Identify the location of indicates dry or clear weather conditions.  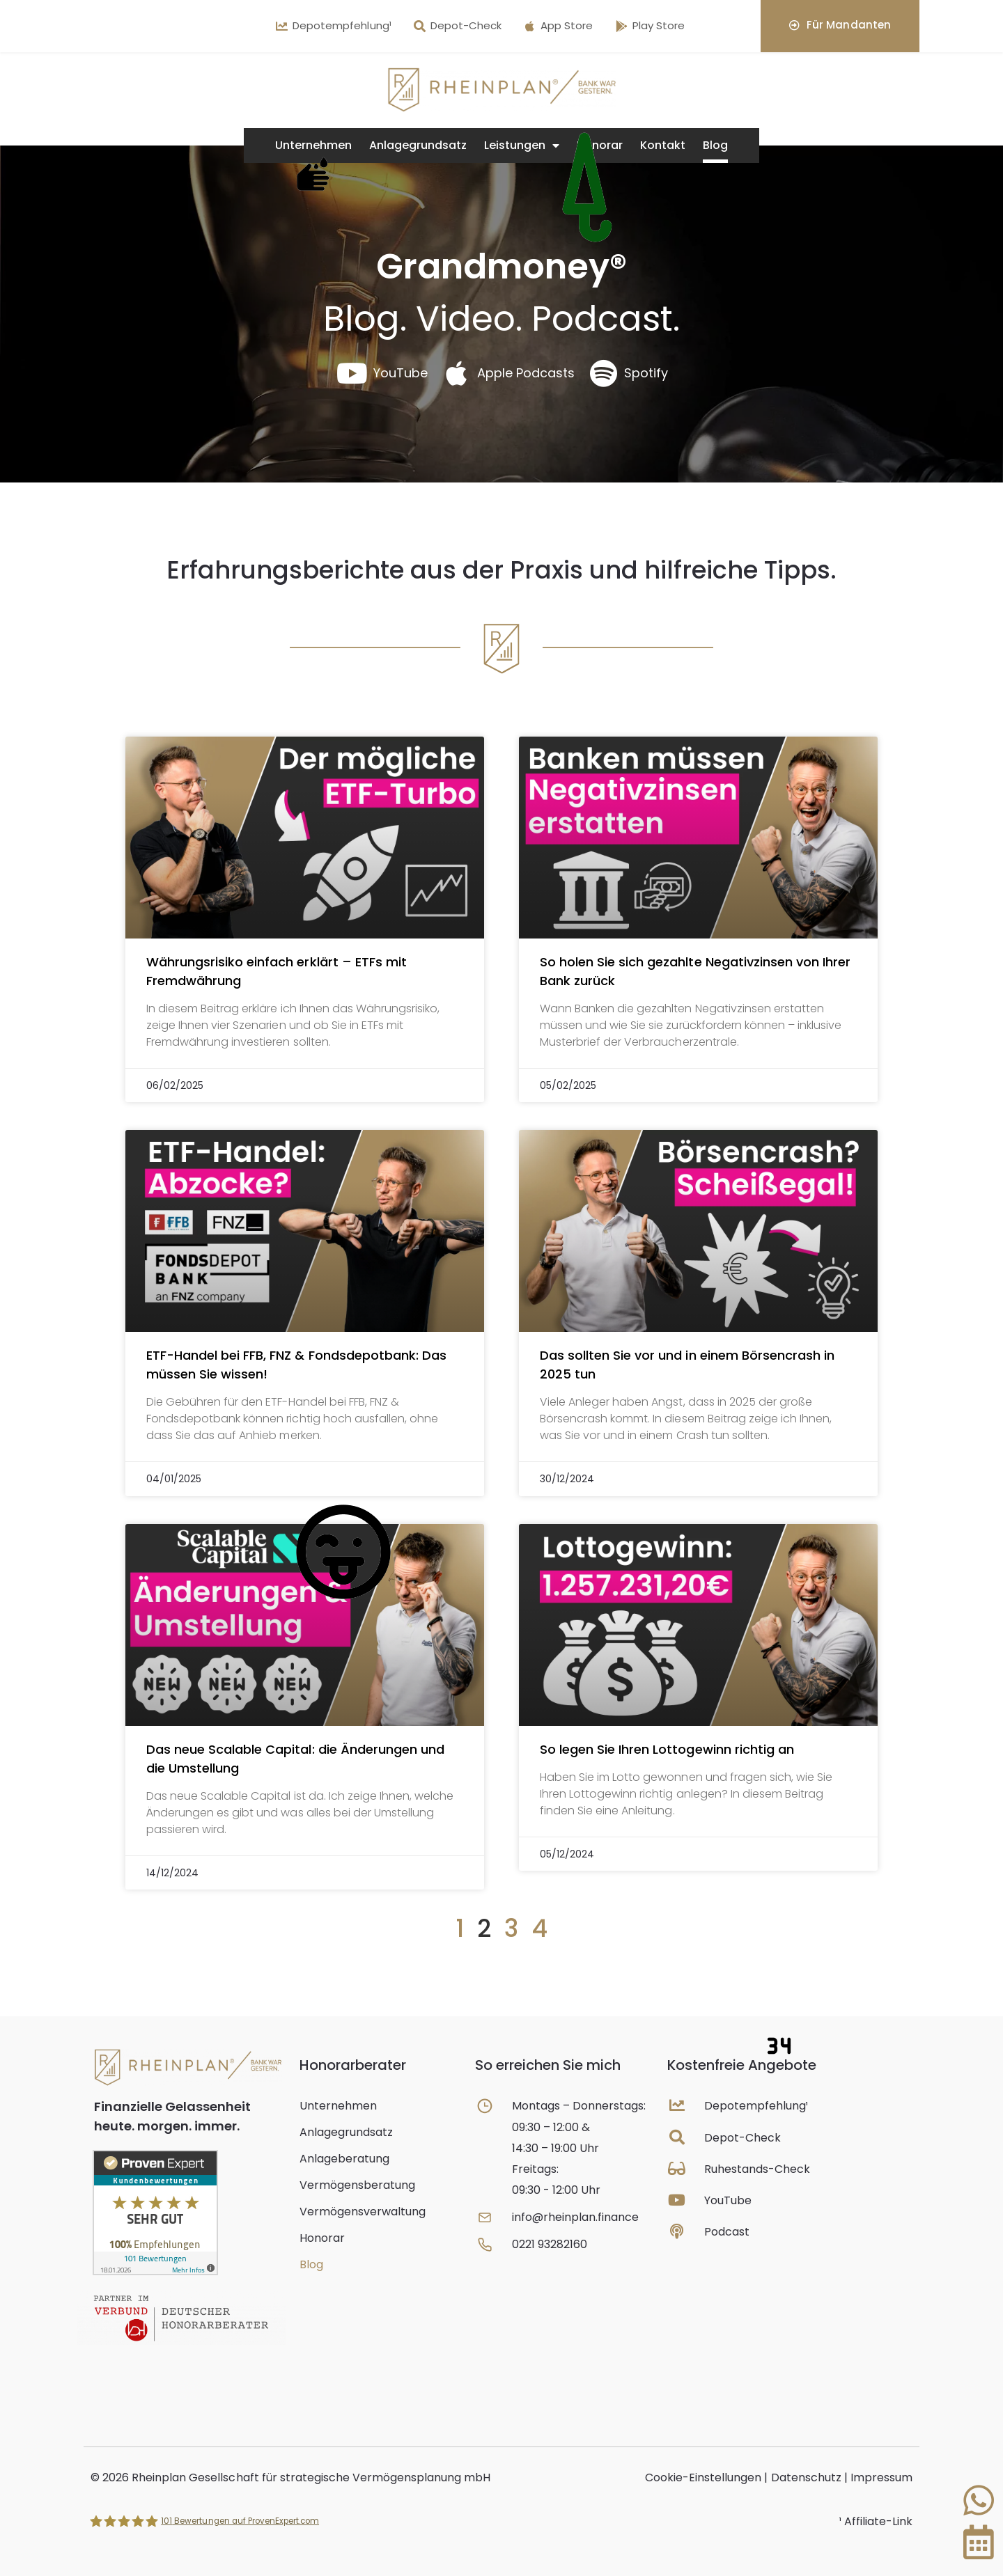
(584, 187).